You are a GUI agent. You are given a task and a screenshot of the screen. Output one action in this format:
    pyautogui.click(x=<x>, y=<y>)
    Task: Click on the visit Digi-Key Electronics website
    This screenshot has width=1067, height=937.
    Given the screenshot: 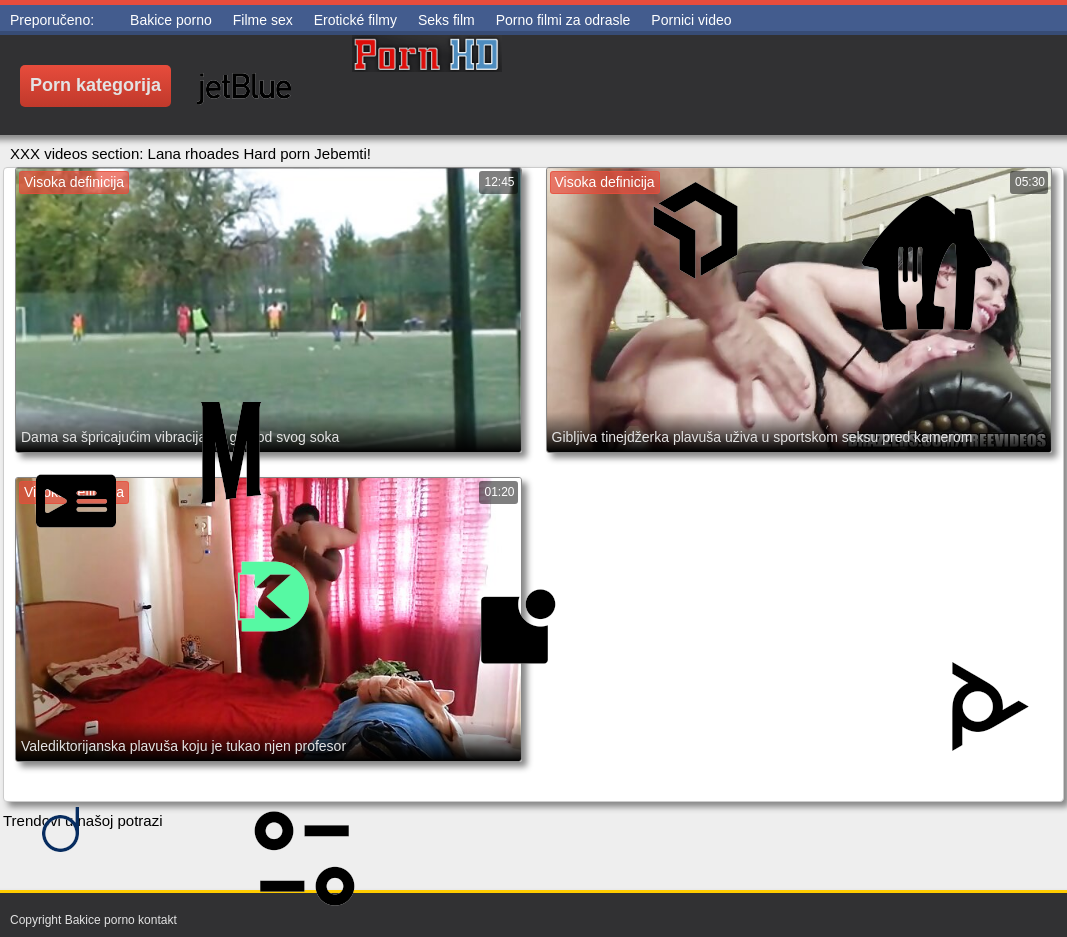 What is the action you would take?
    pyautogui.click(x=273, y=596)
    